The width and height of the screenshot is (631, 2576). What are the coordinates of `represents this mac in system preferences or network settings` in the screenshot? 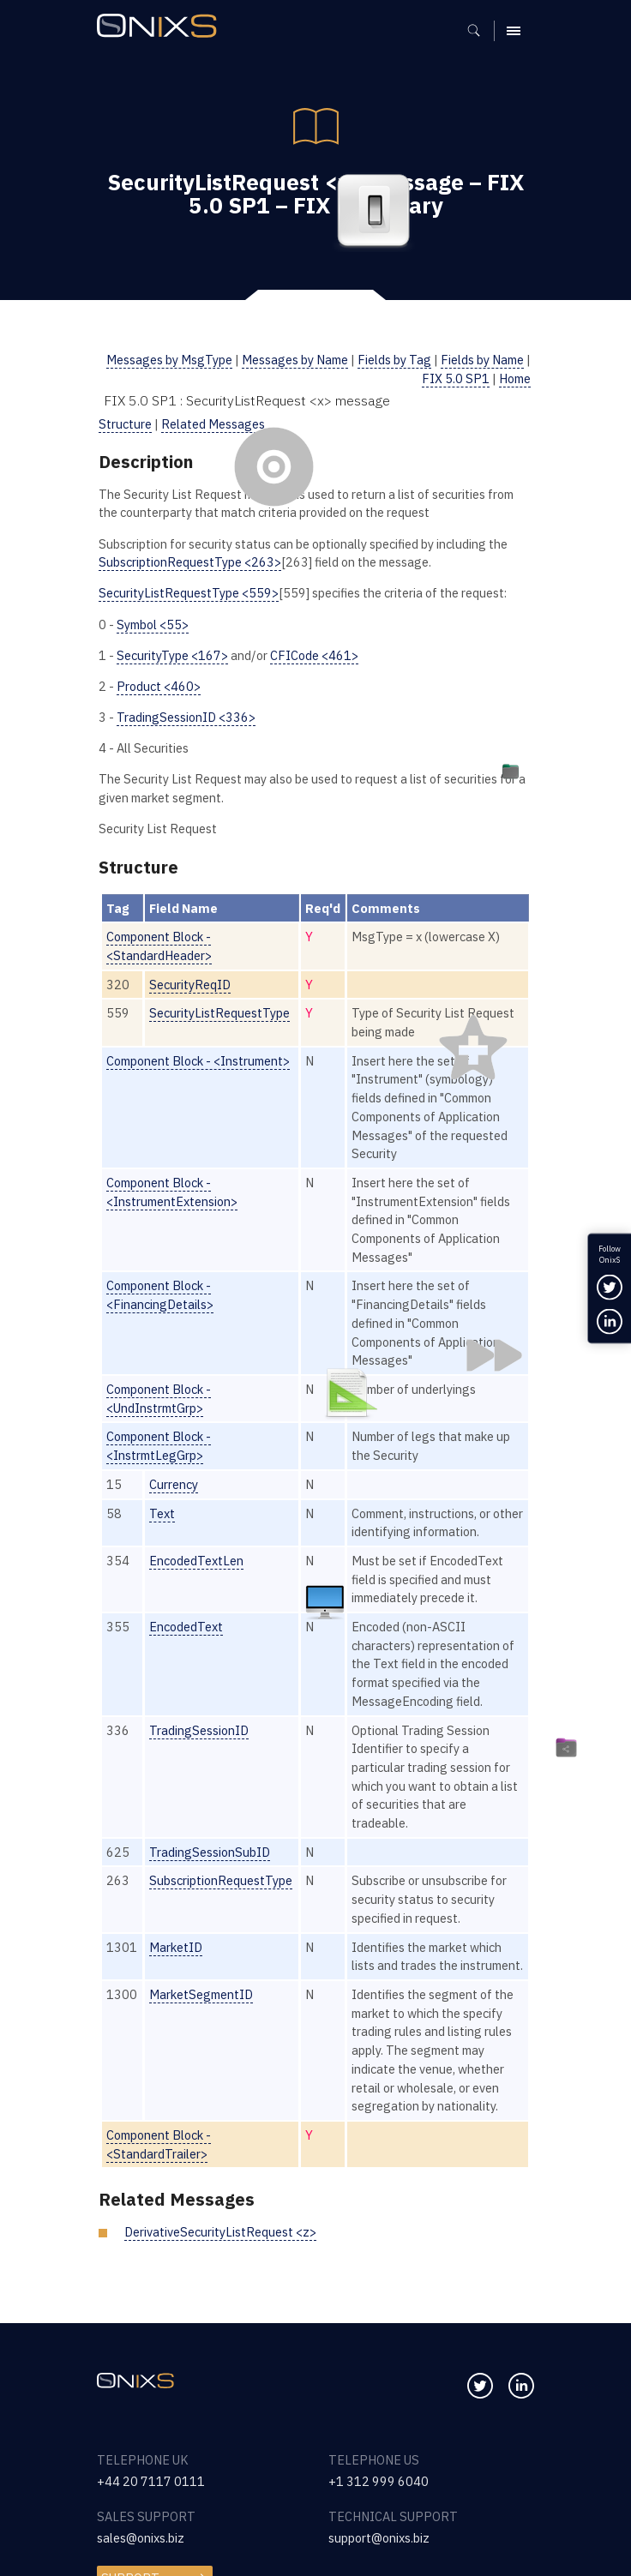 It's located at (325, 1597).